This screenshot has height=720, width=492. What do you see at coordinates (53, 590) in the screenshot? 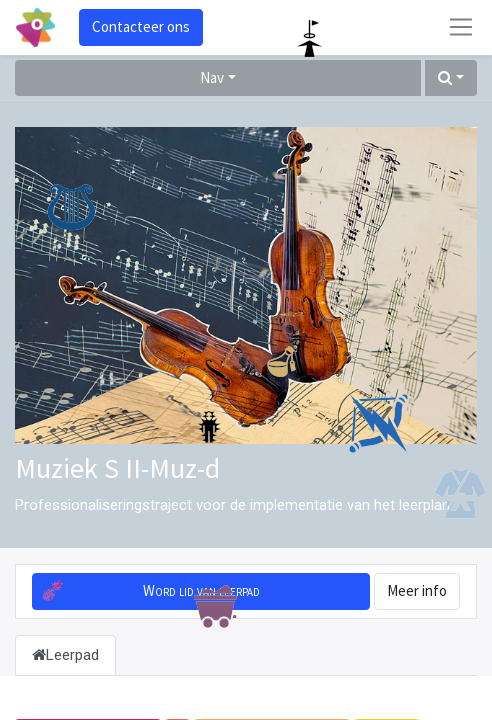
I see `tropical or exotic food category` at bounding box center [53, 590].